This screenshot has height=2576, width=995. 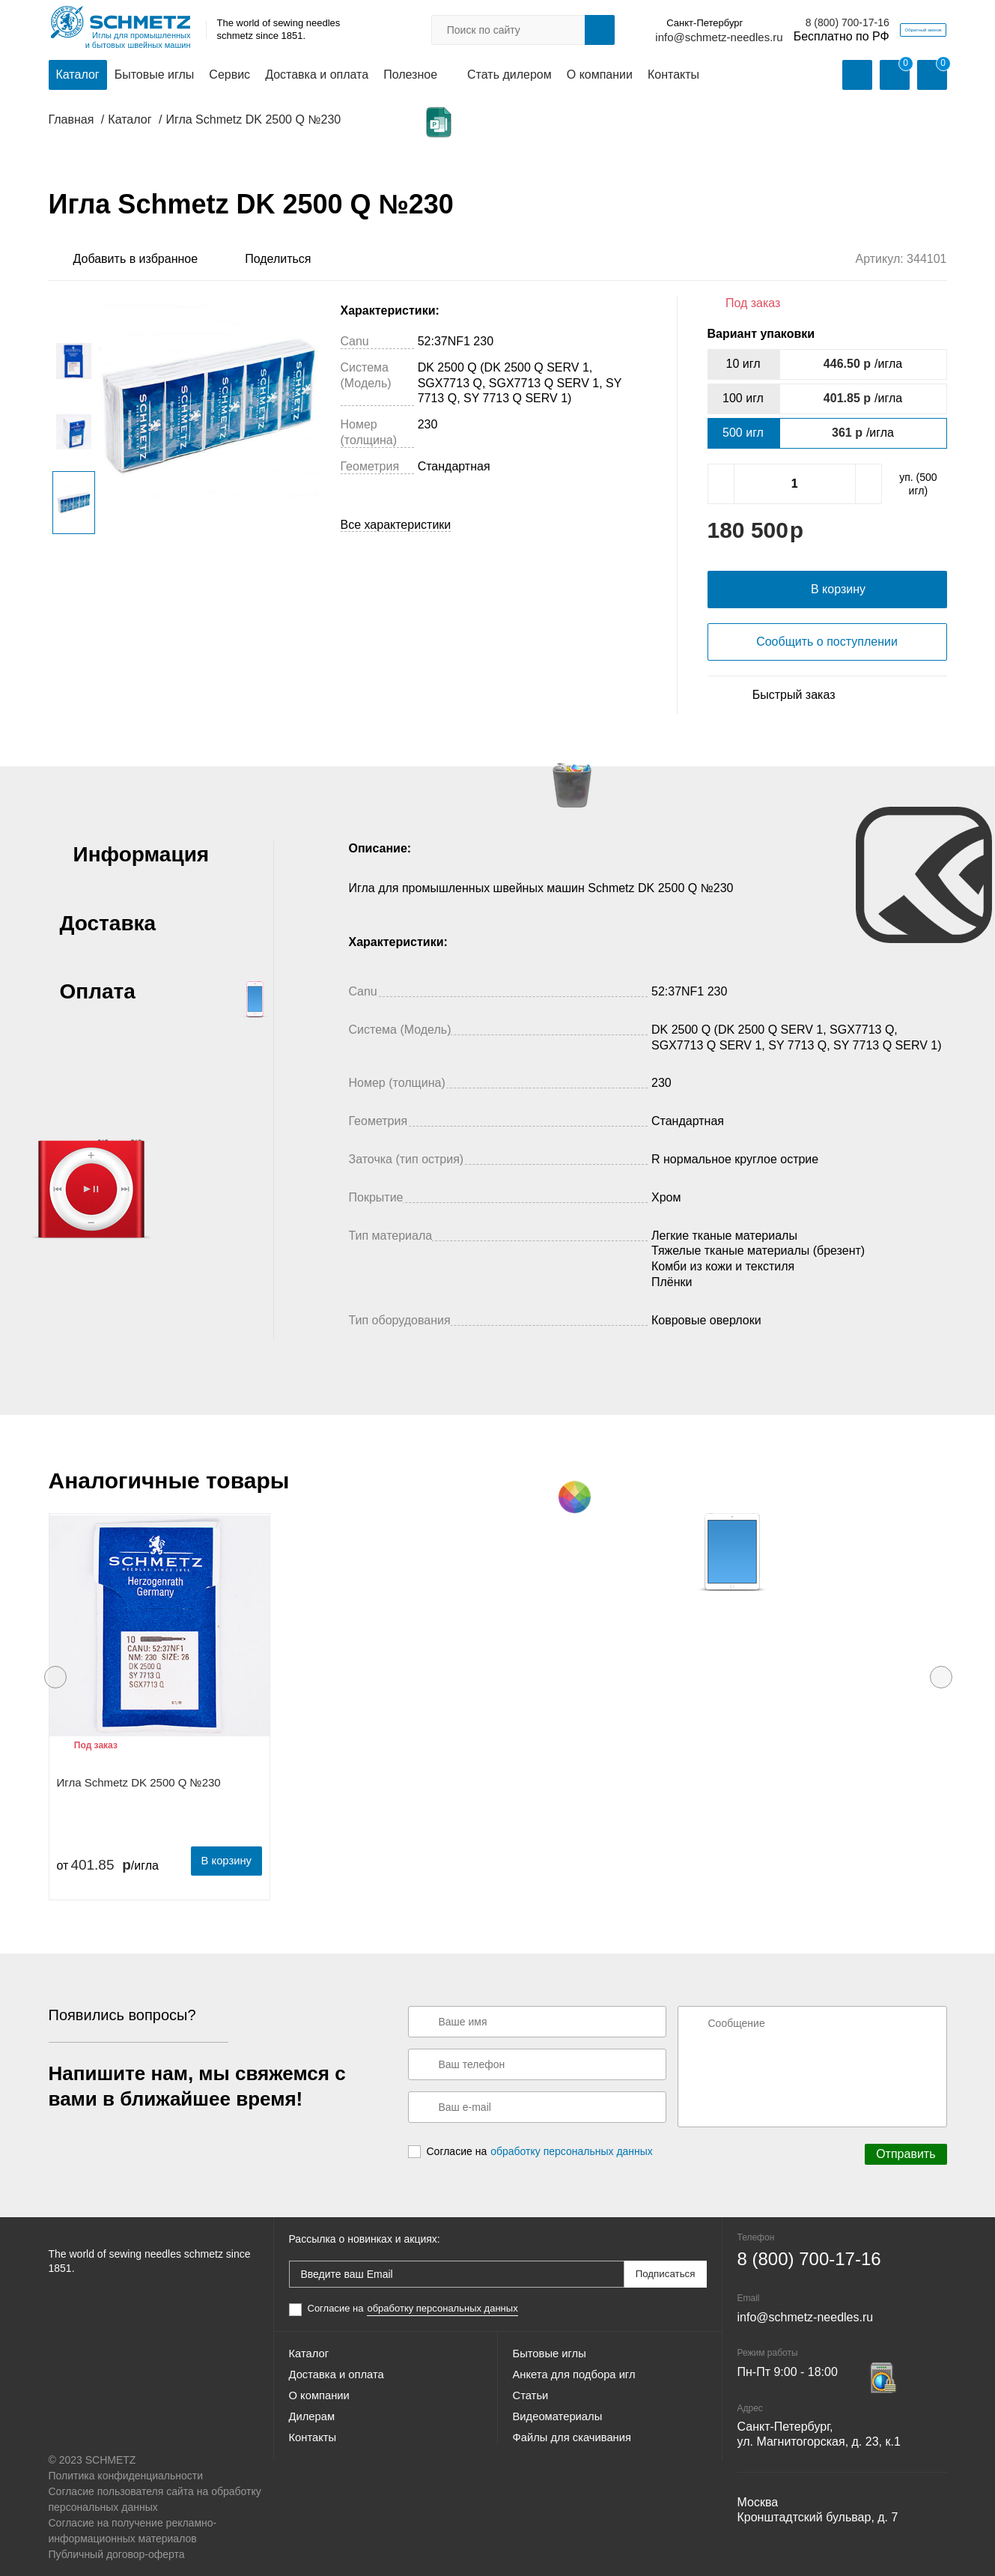 What do you see at coordinates (91, 1189) in the screenshot?
I see `indicates a connected iPod shuffle device` at bounding box center [91, 1189].